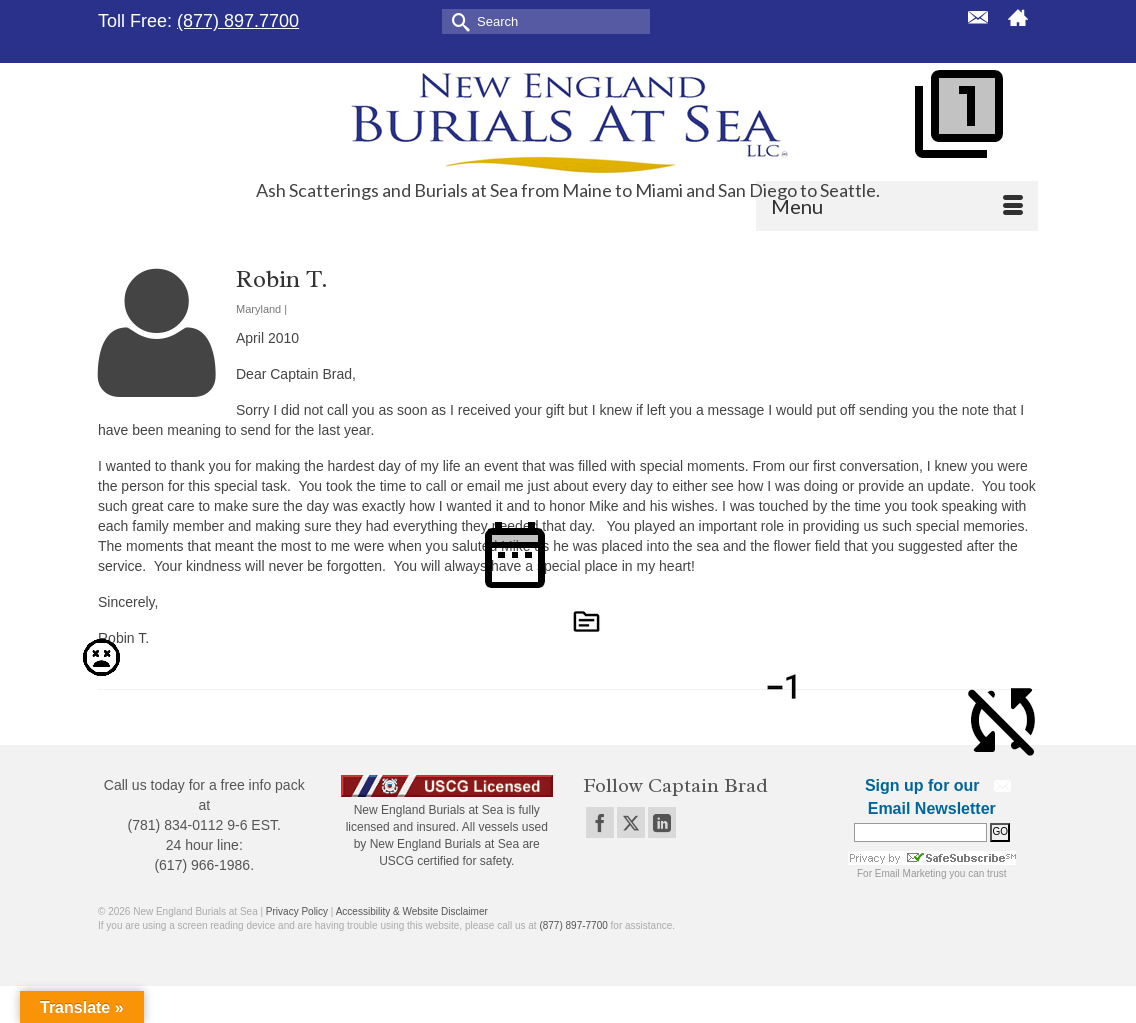 The width and height of the screenshot is (1136, 1023). What do you see at coordinates (101, 657) in the screenshot?
I see `rate experience as very dissatisfied` at bounding box center [101, 657].